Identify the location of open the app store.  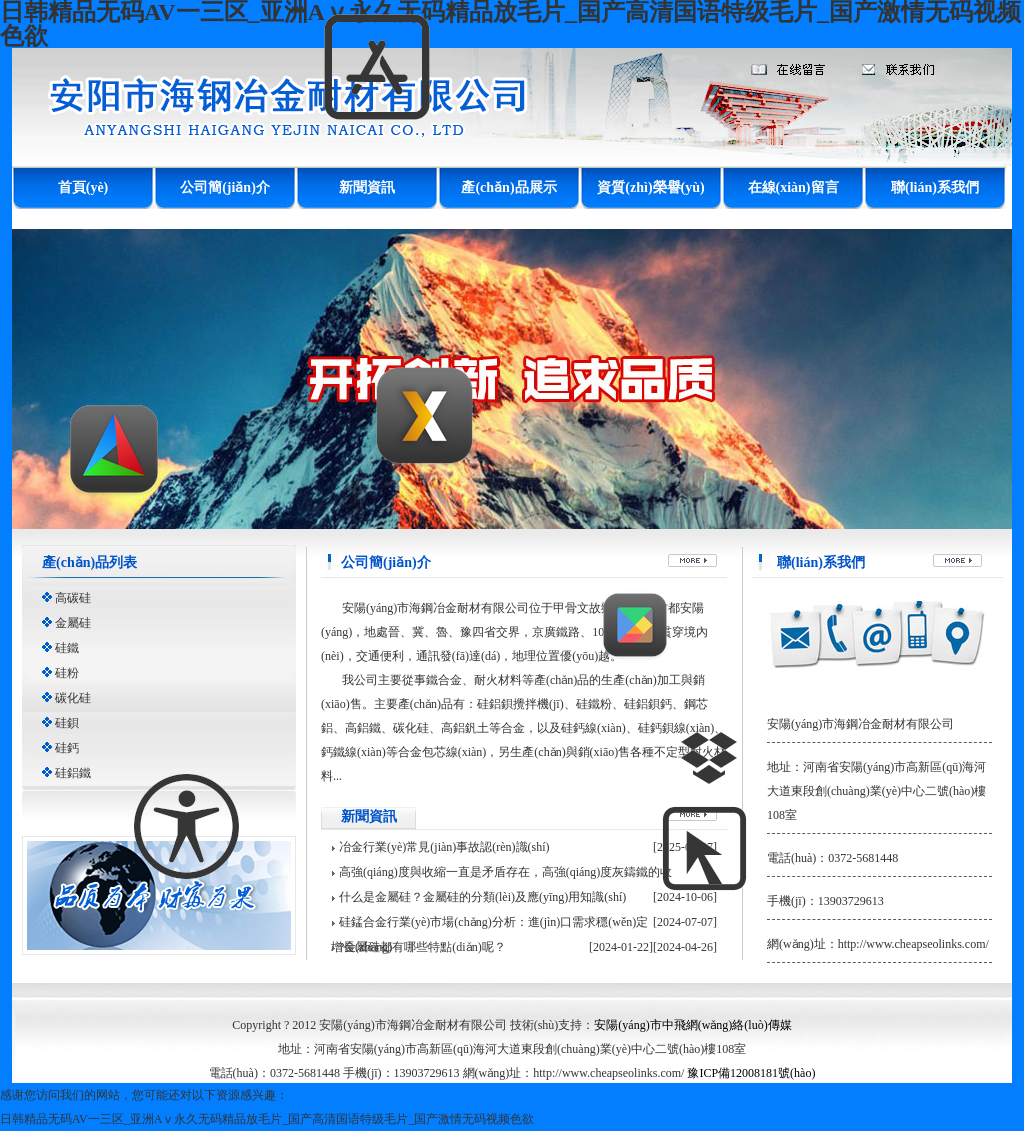
(377, 67).